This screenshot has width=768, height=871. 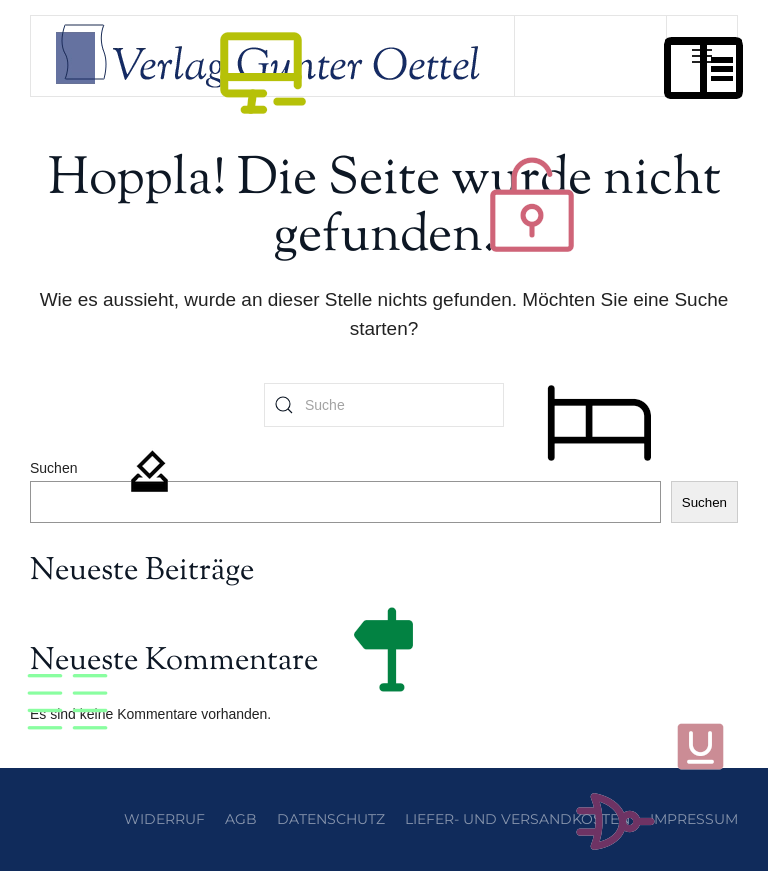 I want to click on cast your vote or submit a ballot, so click(x=149, y=471).